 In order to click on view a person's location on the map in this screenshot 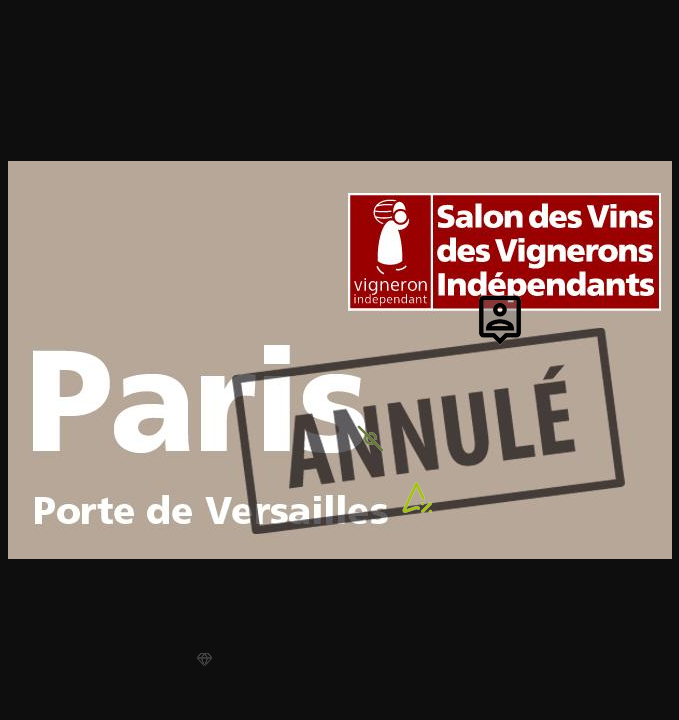, I will do `click(500, 319)`.